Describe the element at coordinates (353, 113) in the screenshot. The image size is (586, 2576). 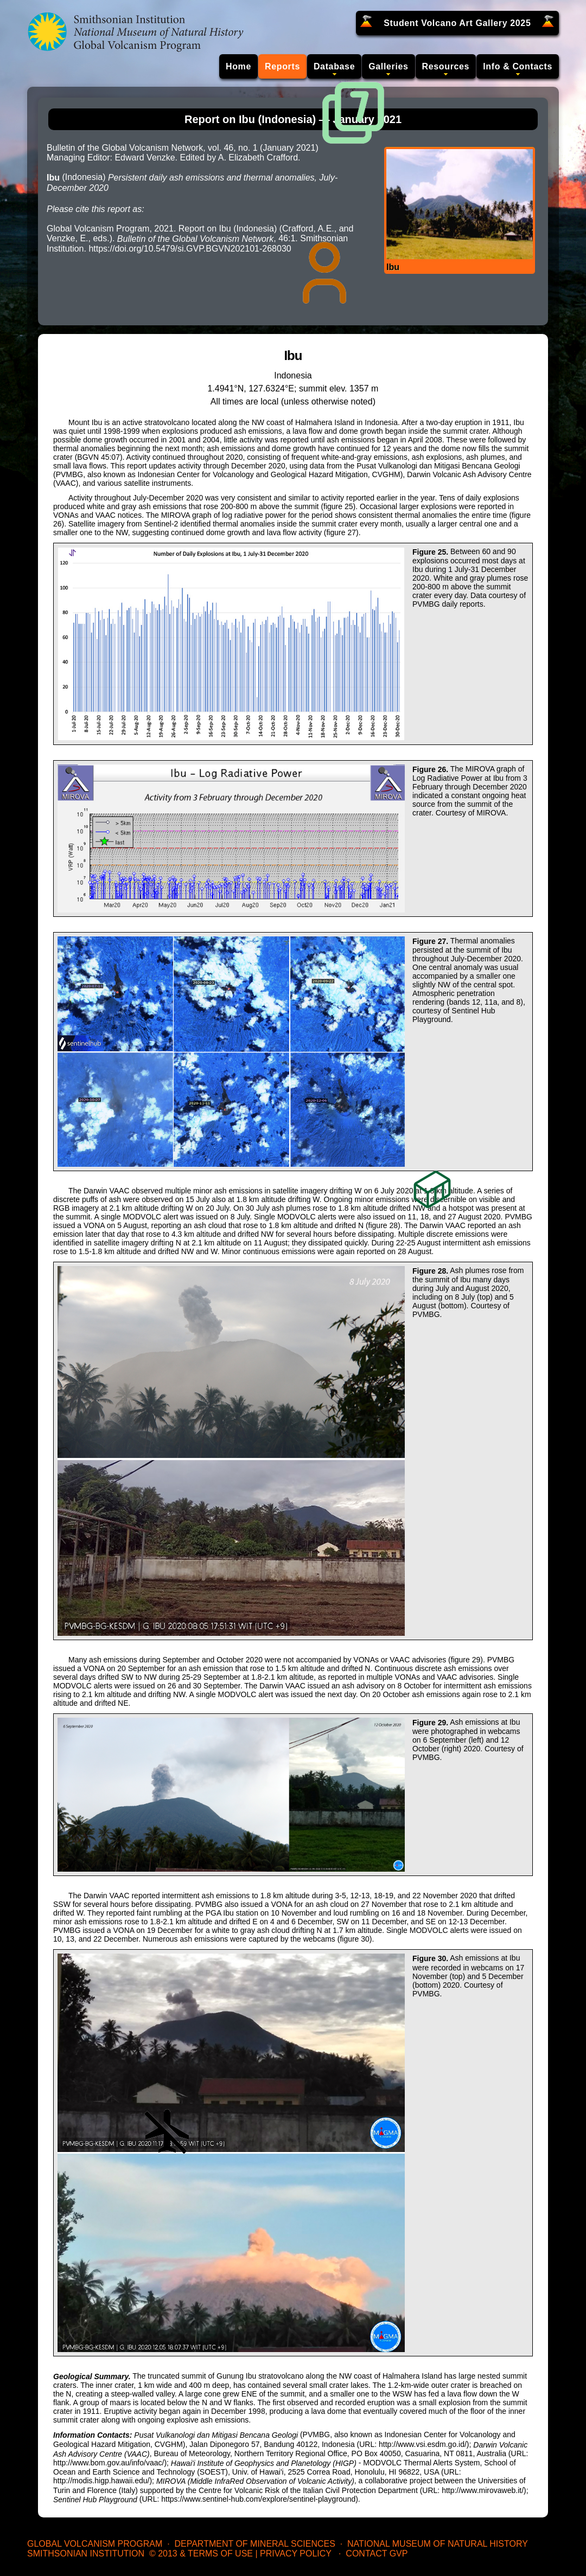
I see `view item 7 in a collection or stack` at that location.